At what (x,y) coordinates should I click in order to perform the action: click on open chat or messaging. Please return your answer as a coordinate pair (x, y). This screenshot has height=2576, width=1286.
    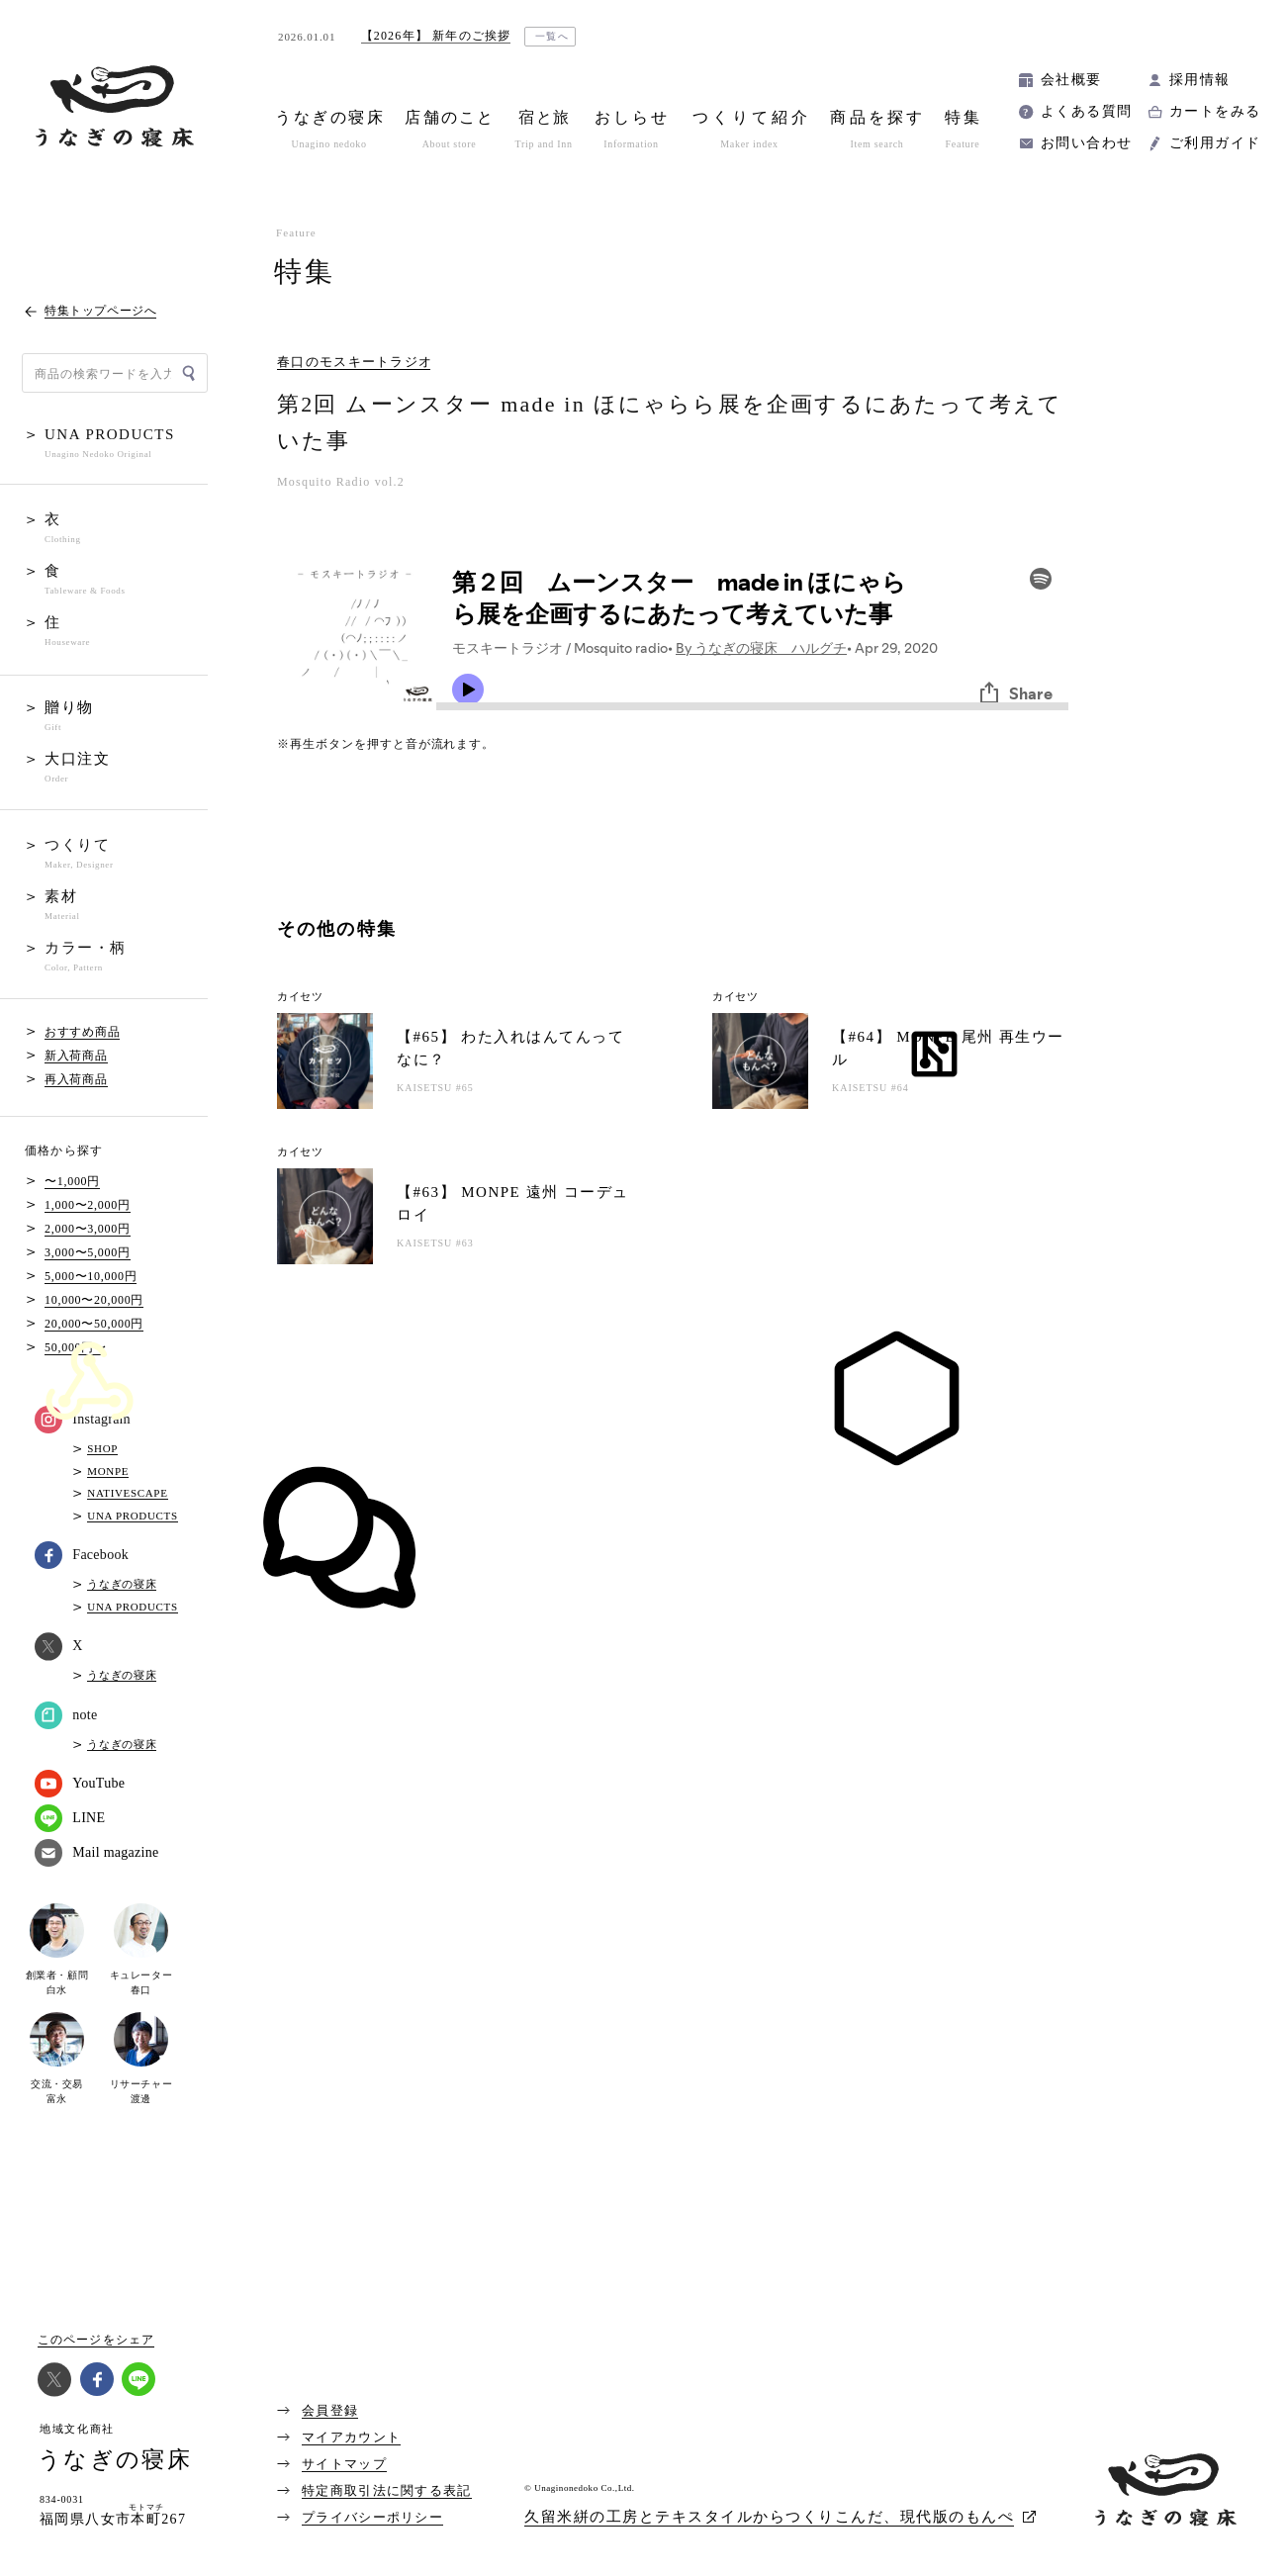
    Looking at the image, I should click on (339, 1537).